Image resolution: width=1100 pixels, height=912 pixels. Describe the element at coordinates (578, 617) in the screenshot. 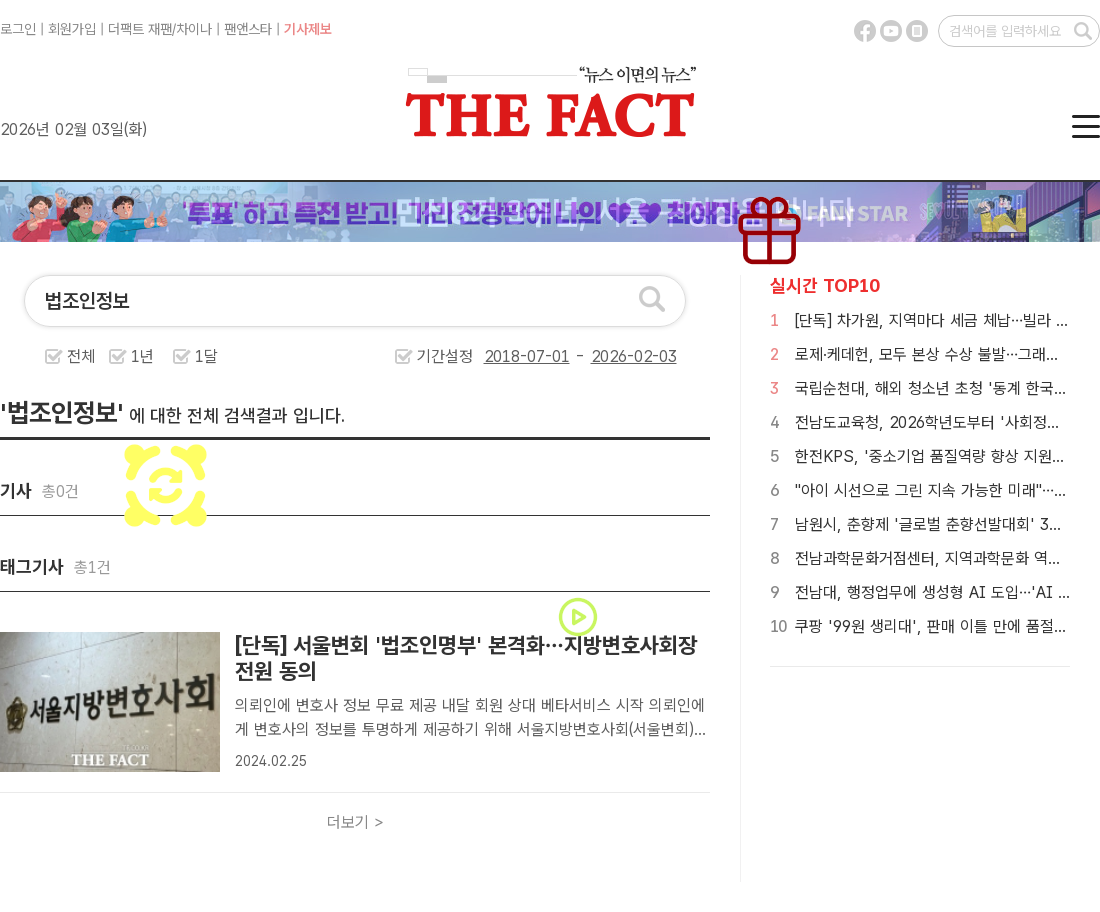

I see `play media or video content` at that location.